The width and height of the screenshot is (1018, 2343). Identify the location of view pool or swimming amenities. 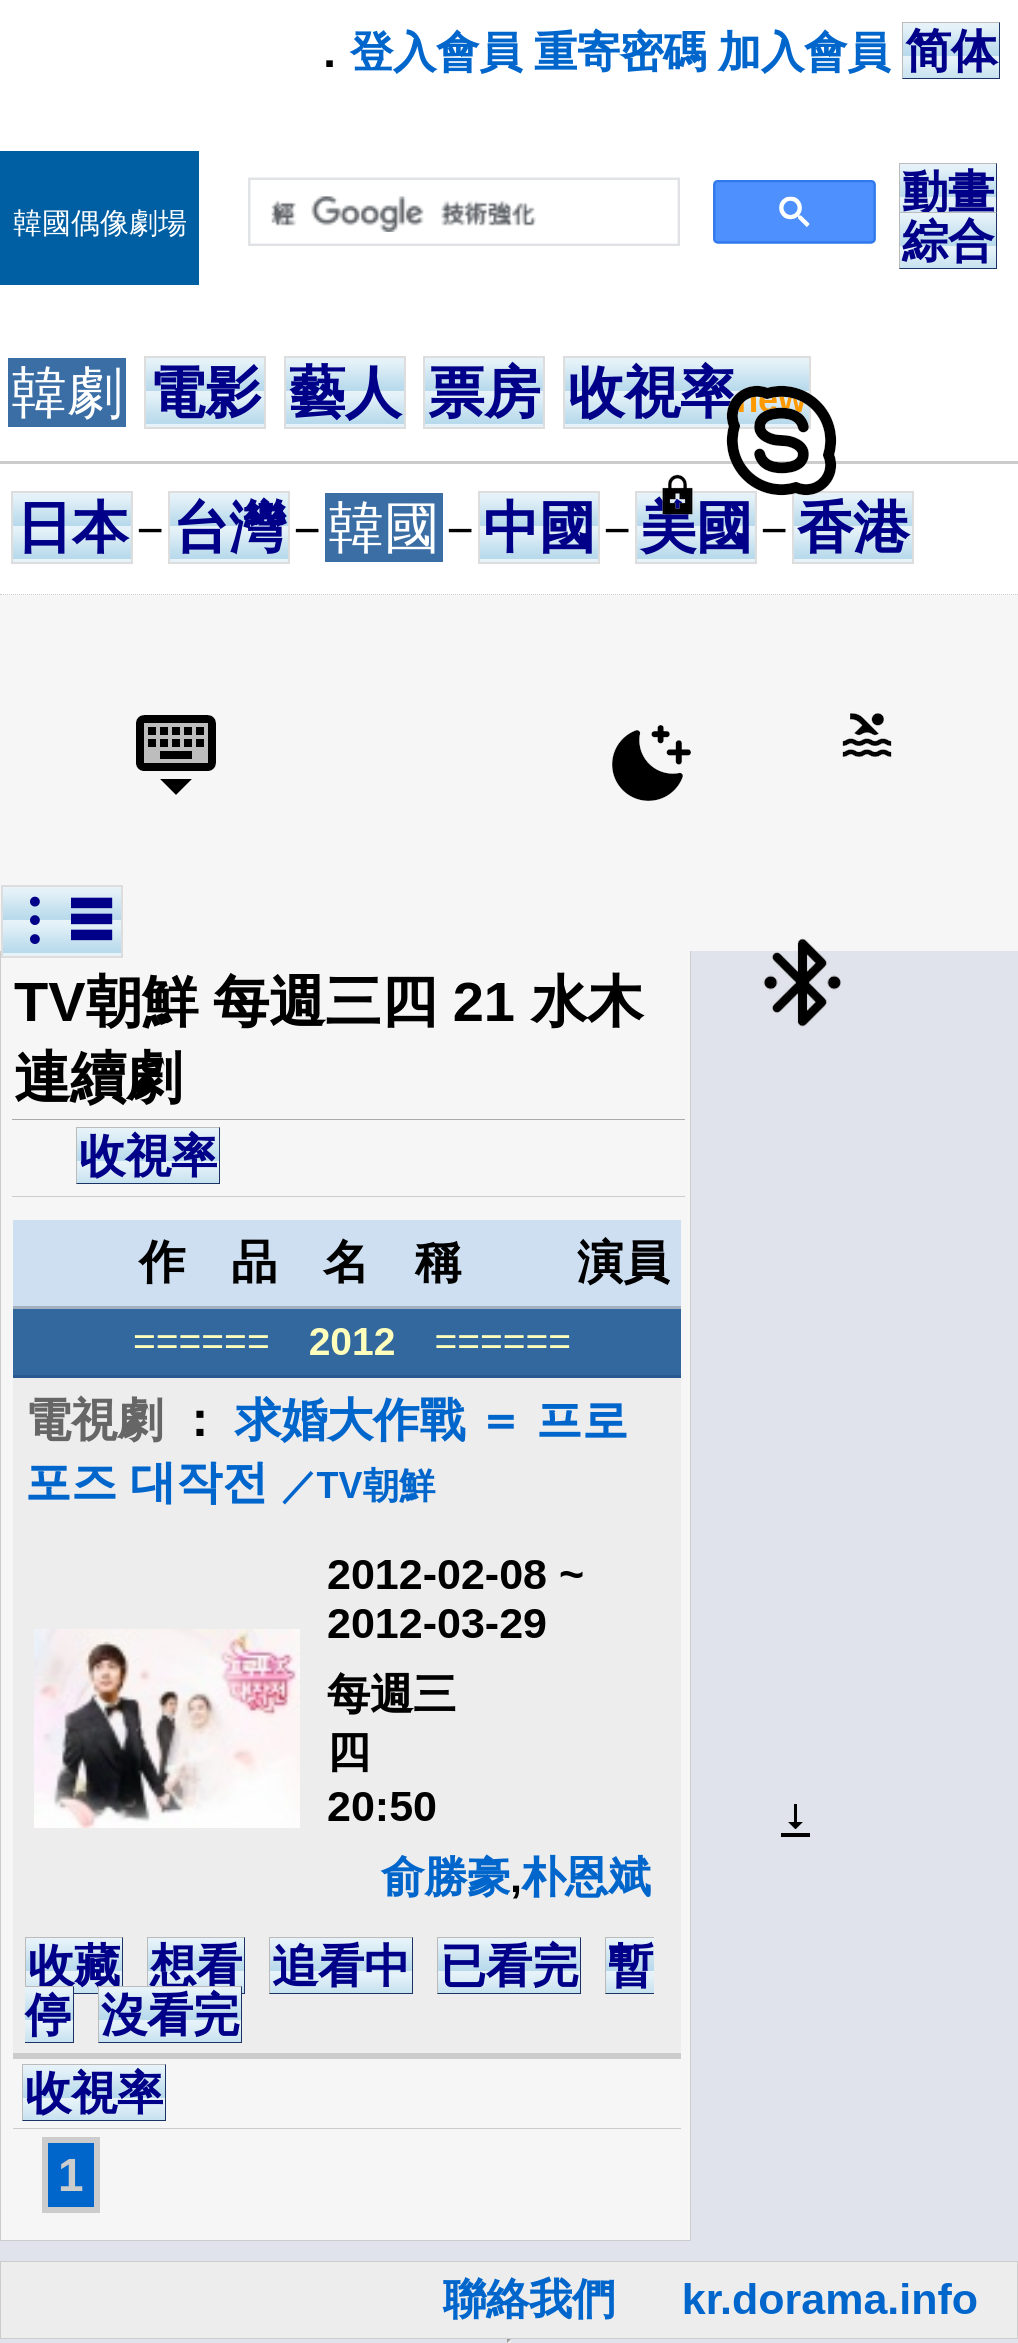
(867, 735).